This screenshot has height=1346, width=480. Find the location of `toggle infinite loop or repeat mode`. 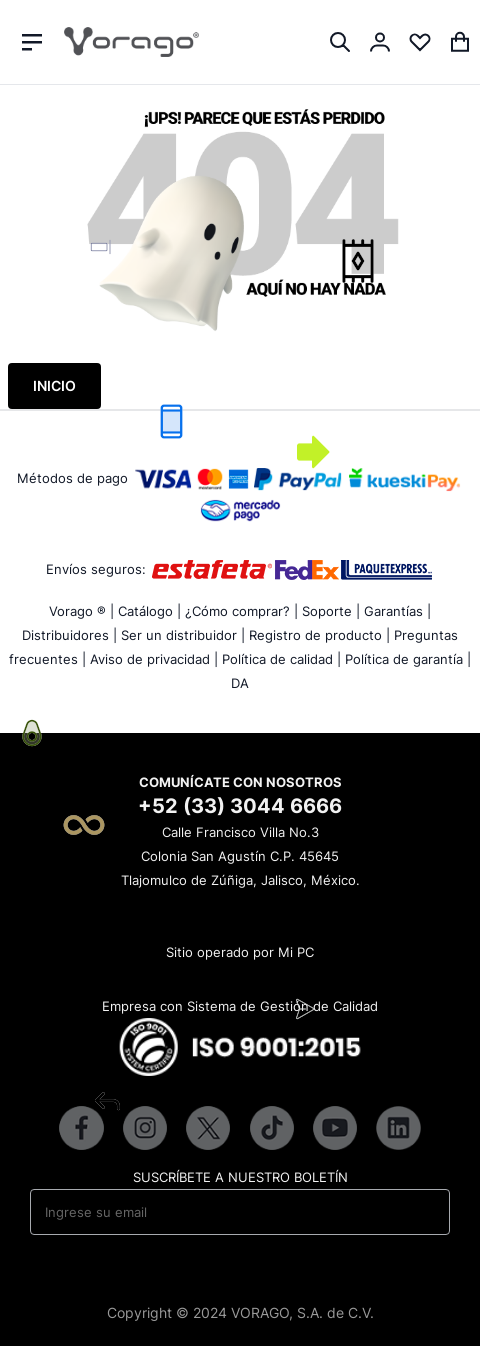

toggle infinite loop or repeat mode is located at coordinates (84, 825).